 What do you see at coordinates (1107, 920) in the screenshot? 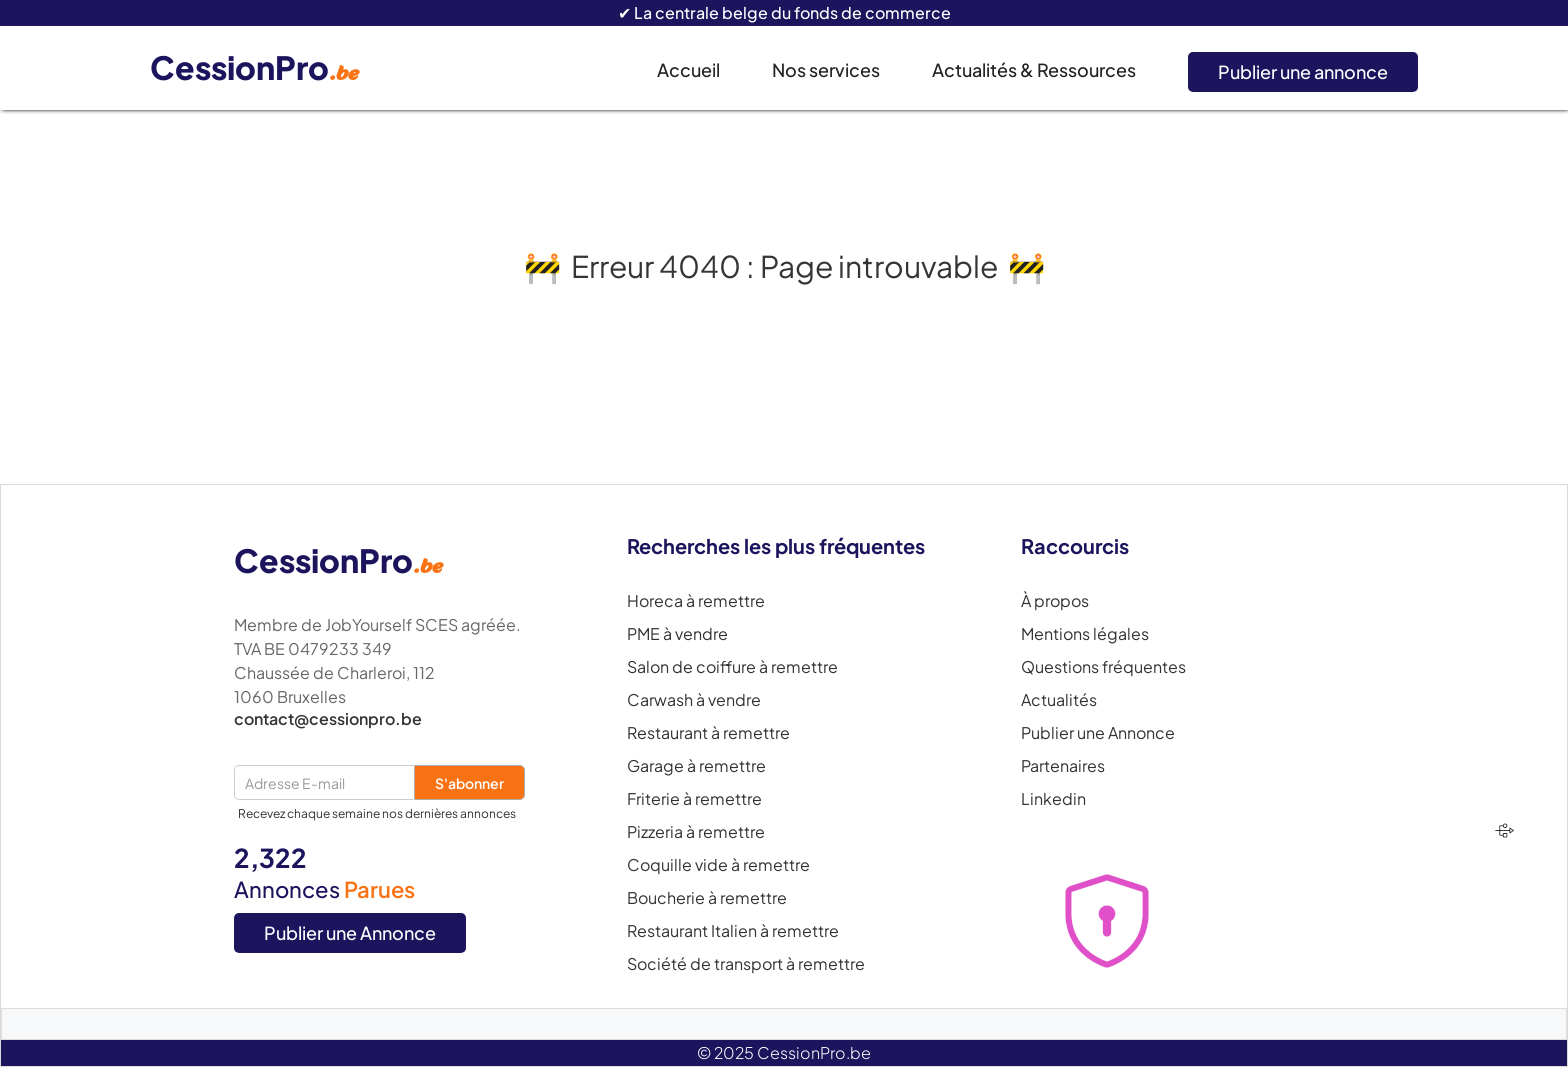
I see `view security or privacy settings` at bounding box center [1107, 920].